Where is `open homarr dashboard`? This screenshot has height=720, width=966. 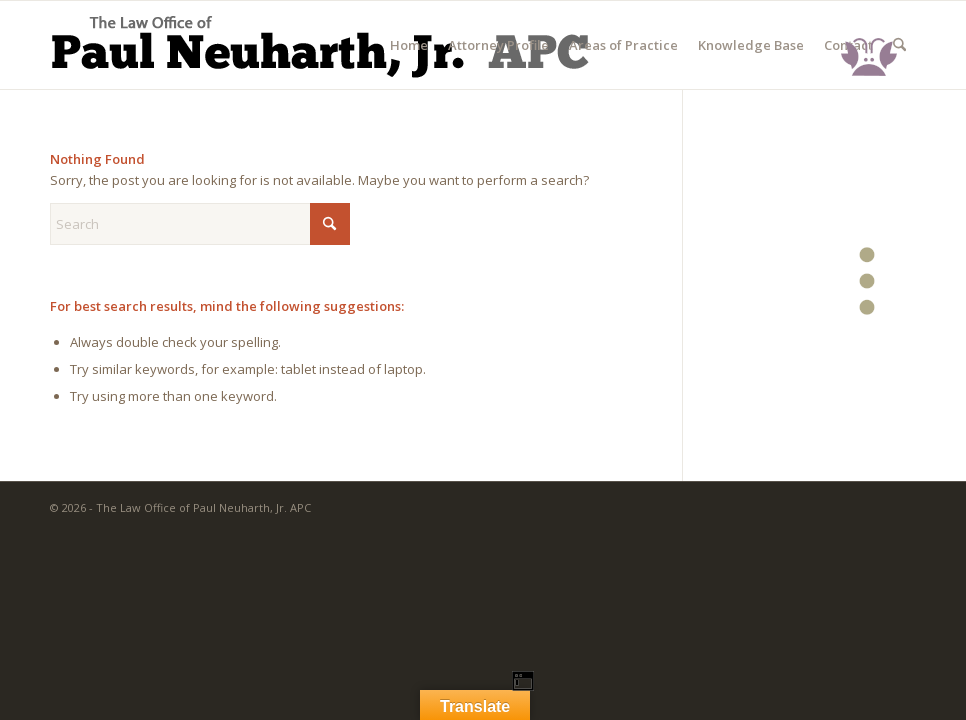 open homarr dashboard is located at coordinates (869, 57).